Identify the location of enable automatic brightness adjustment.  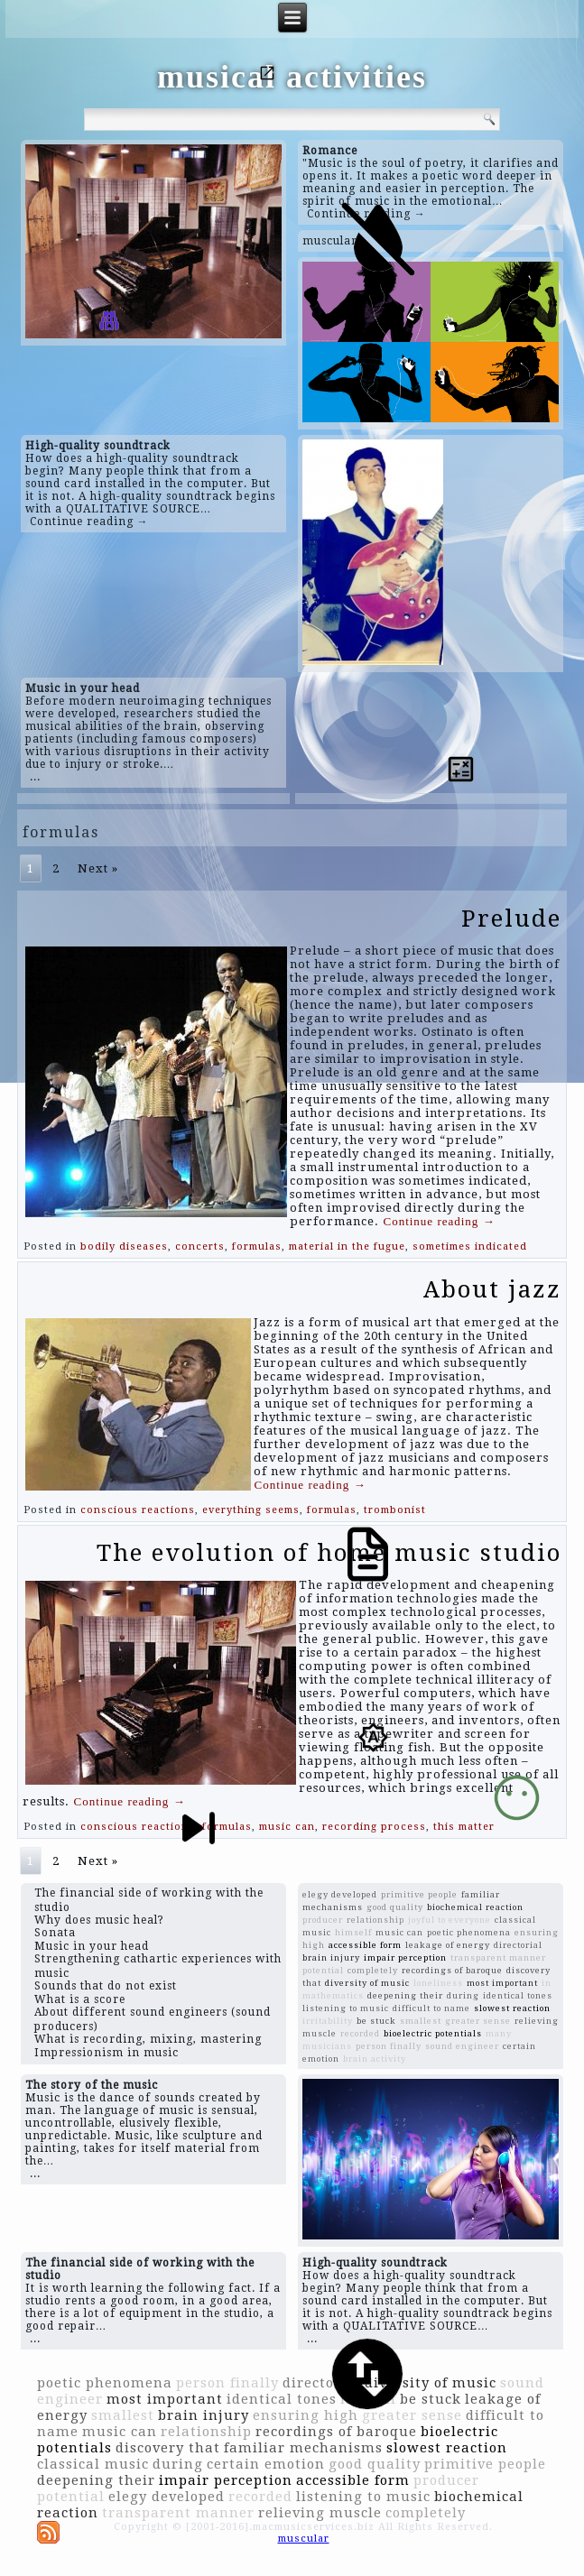
(373, 1737).